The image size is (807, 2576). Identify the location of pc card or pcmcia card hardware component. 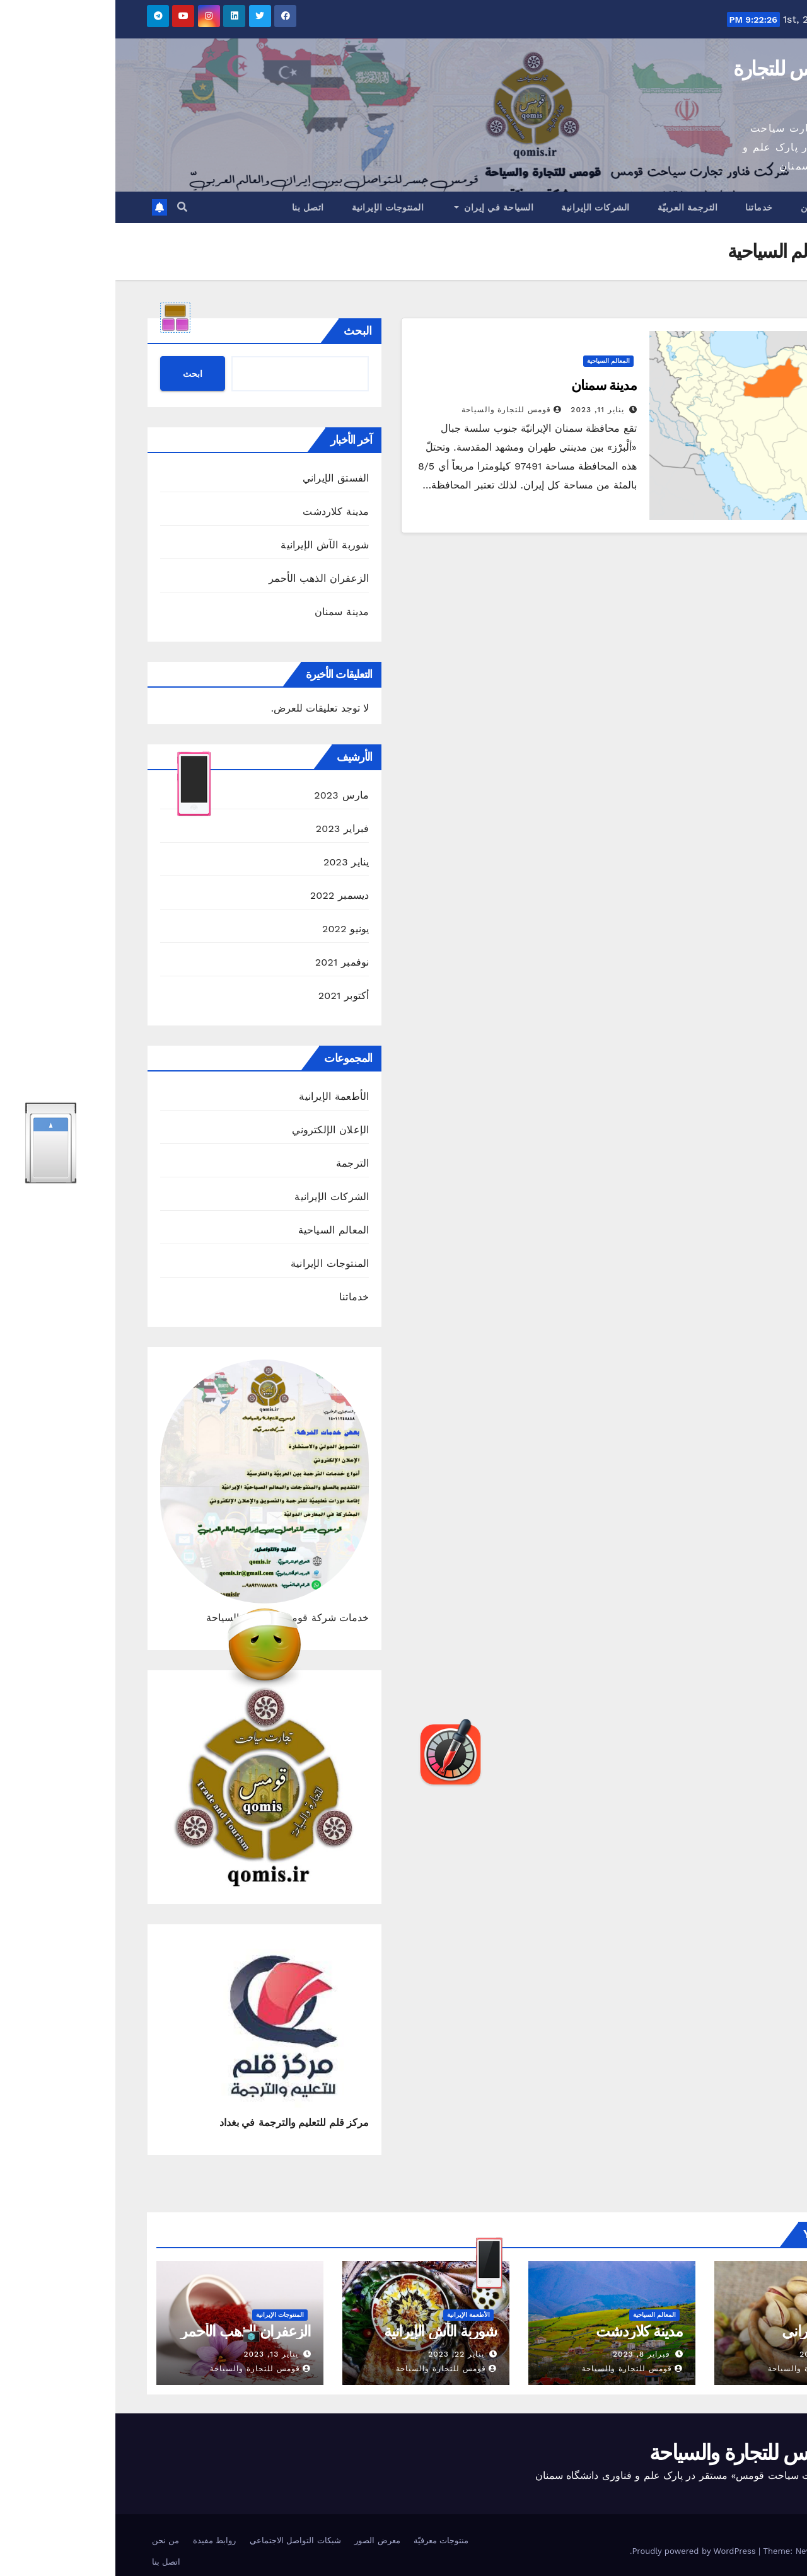
(51, 1143).